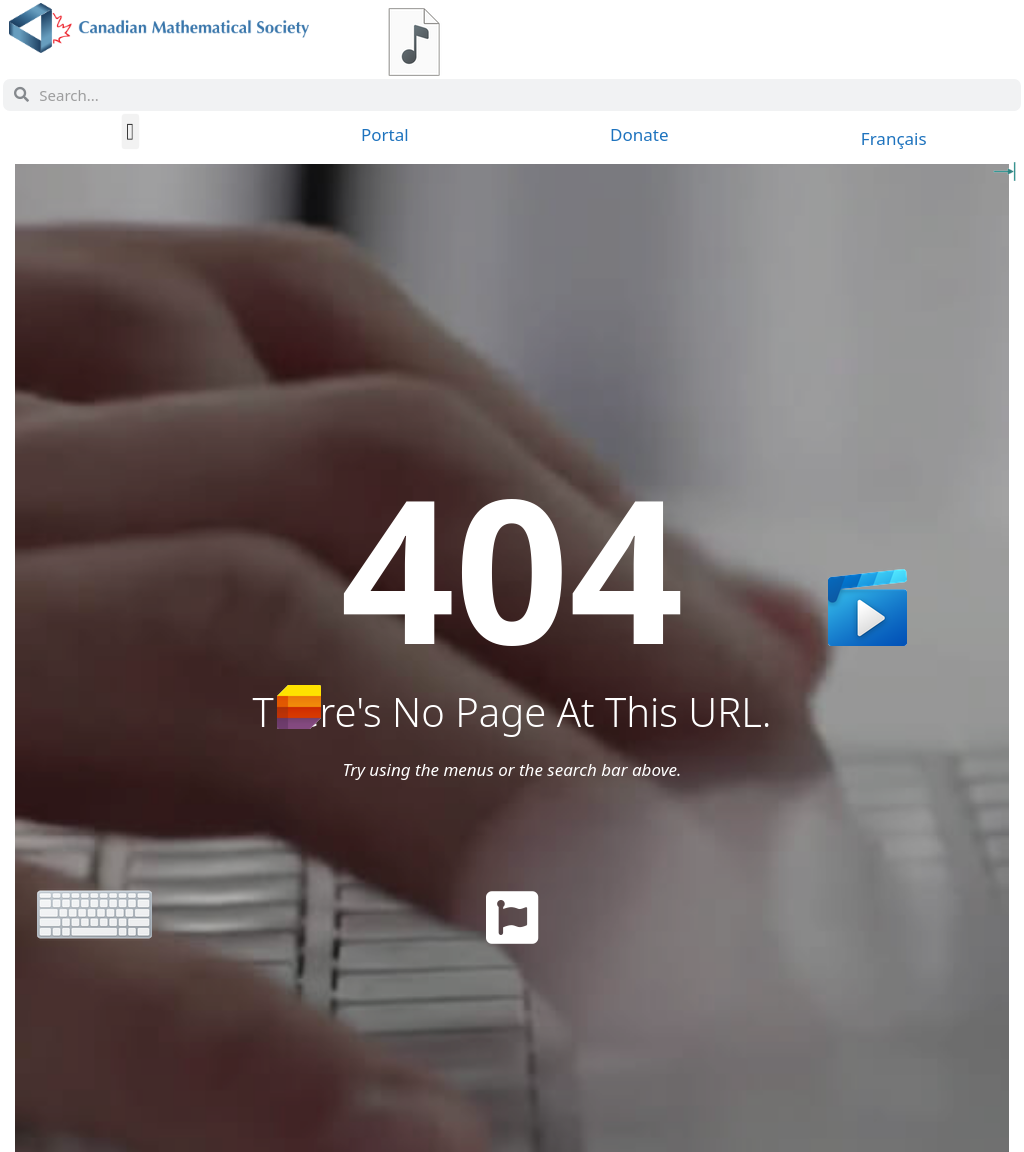  Describe the element at coordinates (867, 606) in the screenshot. I see `open the movies app` at that location.